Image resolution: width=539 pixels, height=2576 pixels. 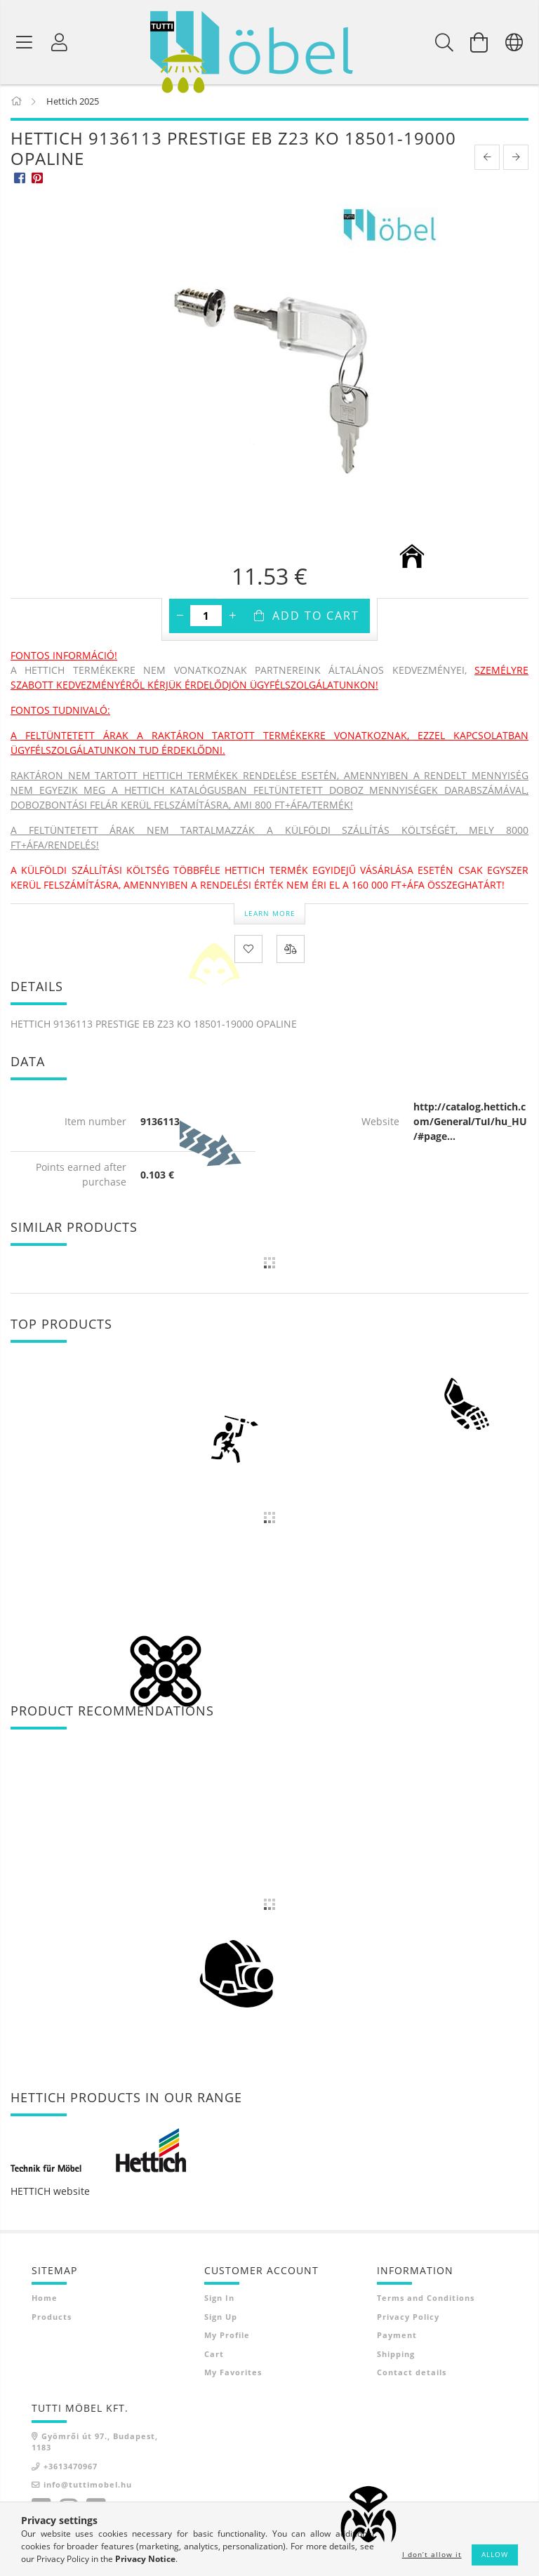 I want to click on access pet or dog-related features, so click(x=412, y=556).